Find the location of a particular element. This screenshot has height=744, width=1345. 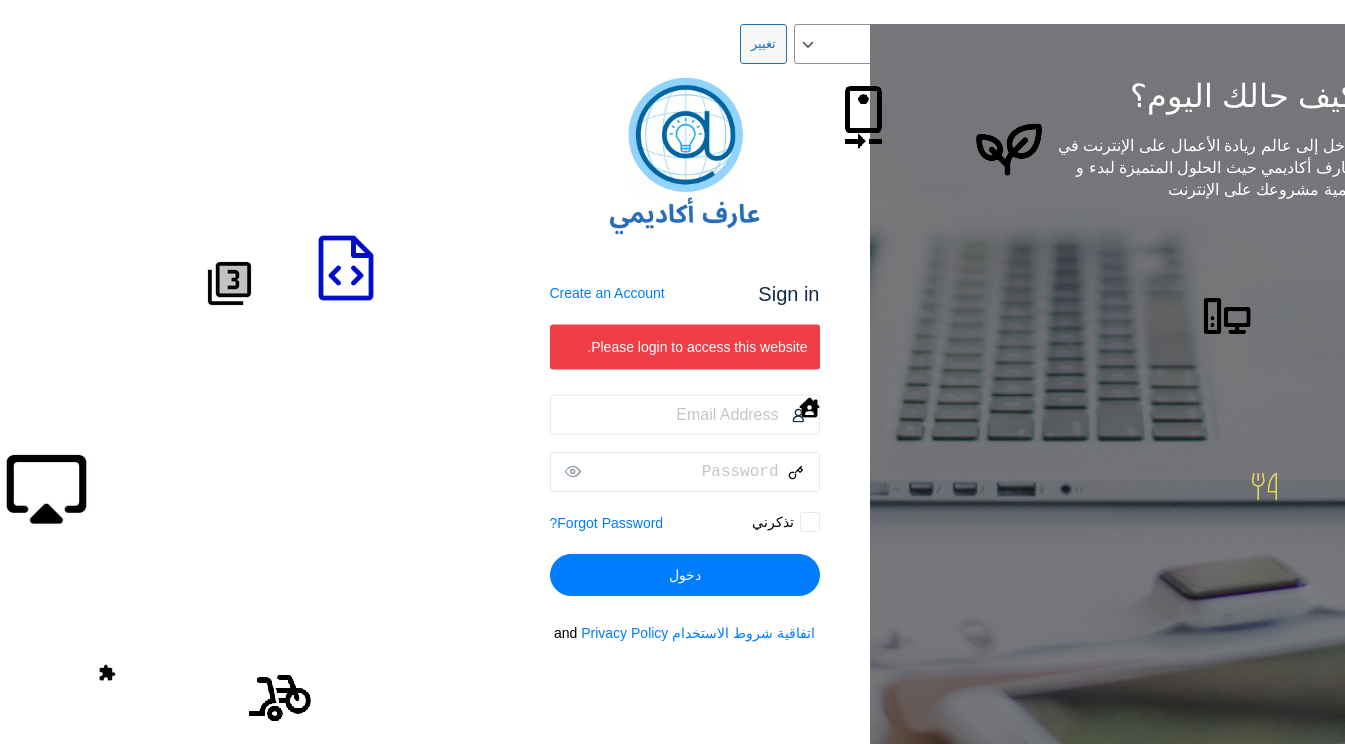

view source code file is located at coordinates (346, 268).